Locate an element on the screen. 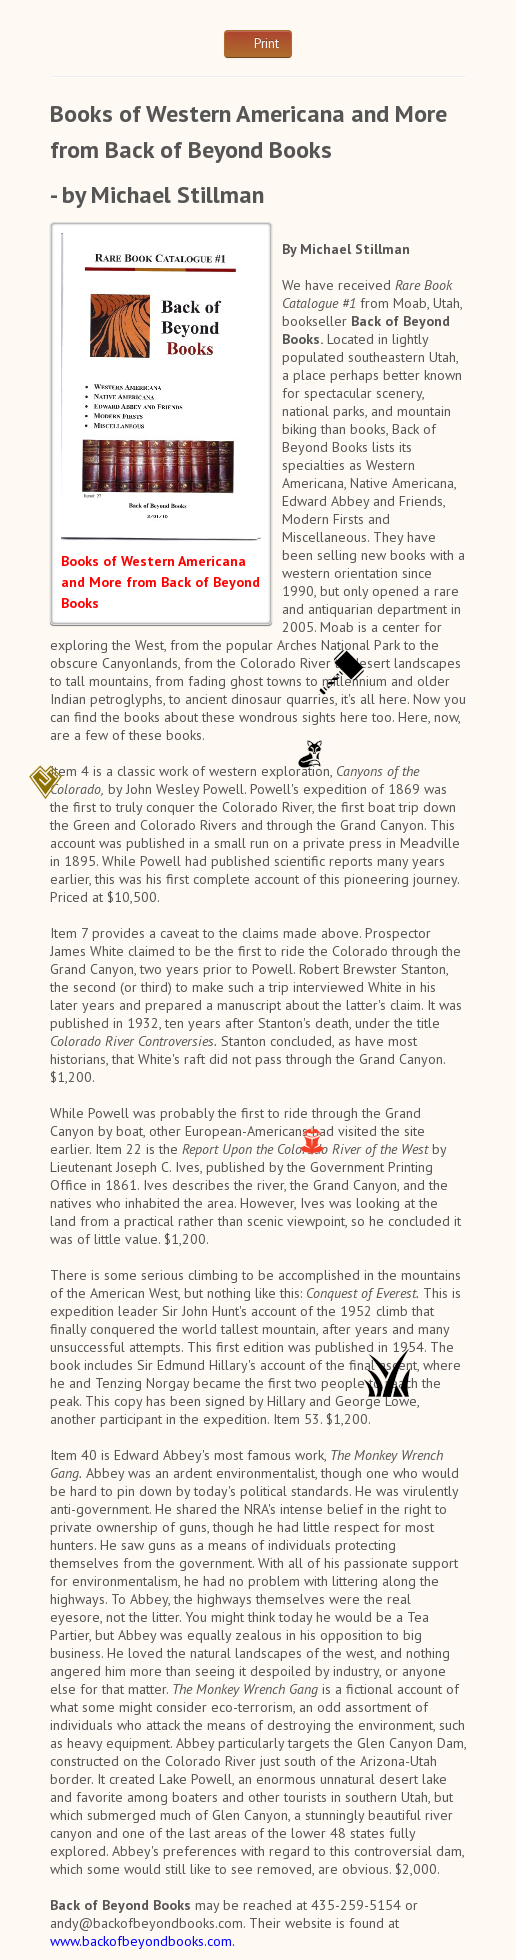 The width and height of the screenshot is (516, 1960). fox character or avatar icon is located at coordinates (310, 754).